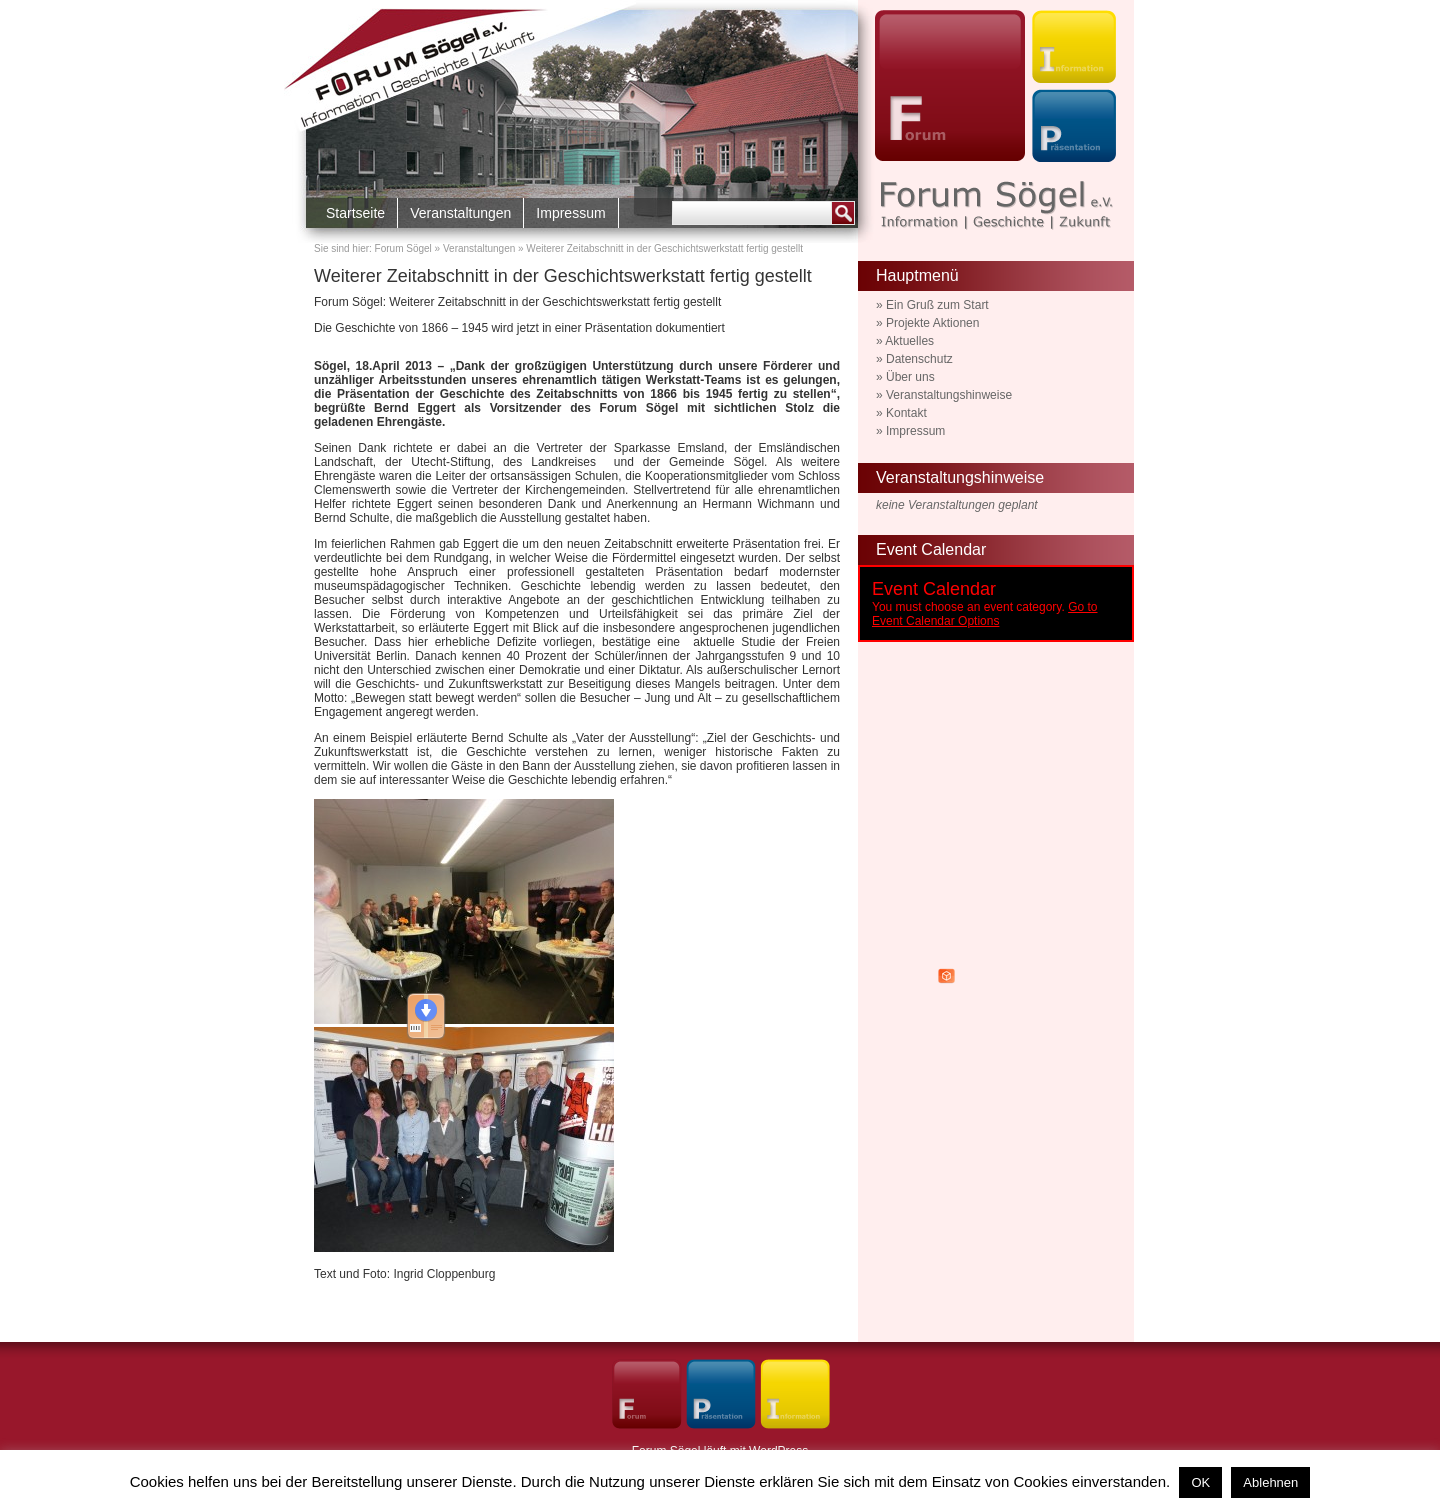  Describe the element at coordinates (946, 975) in the screenshot. I see `open a 3ds format 3d model file` at that location.